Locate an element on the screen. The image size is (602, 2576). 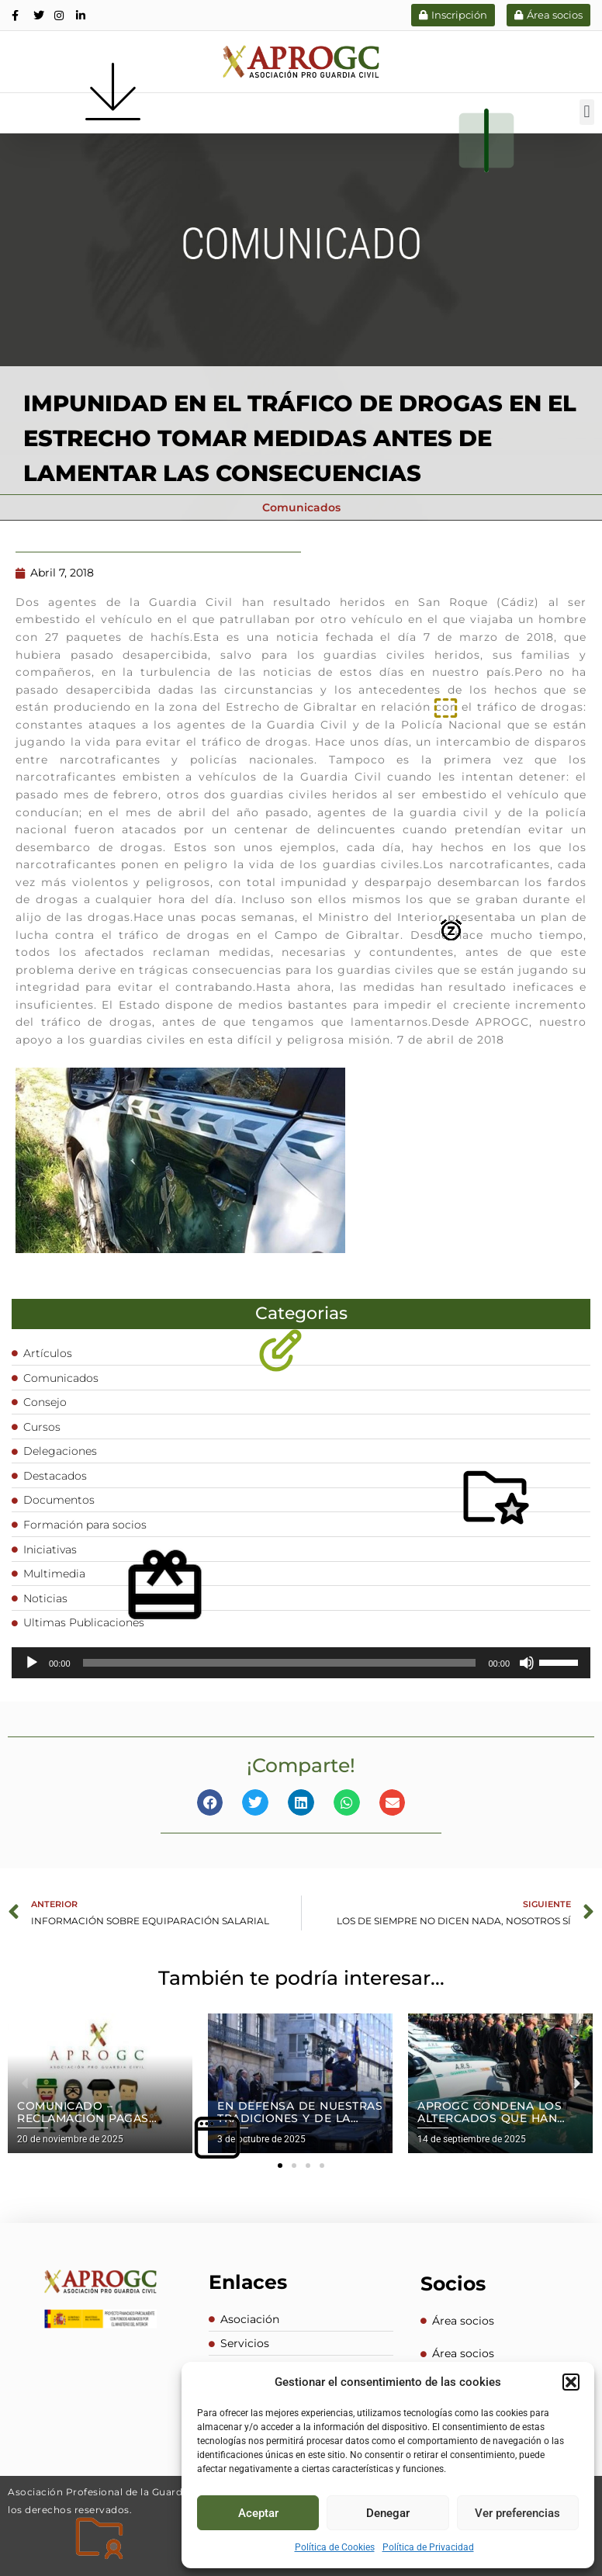
edit your profile or settings is located at coordinates (280, 1350).